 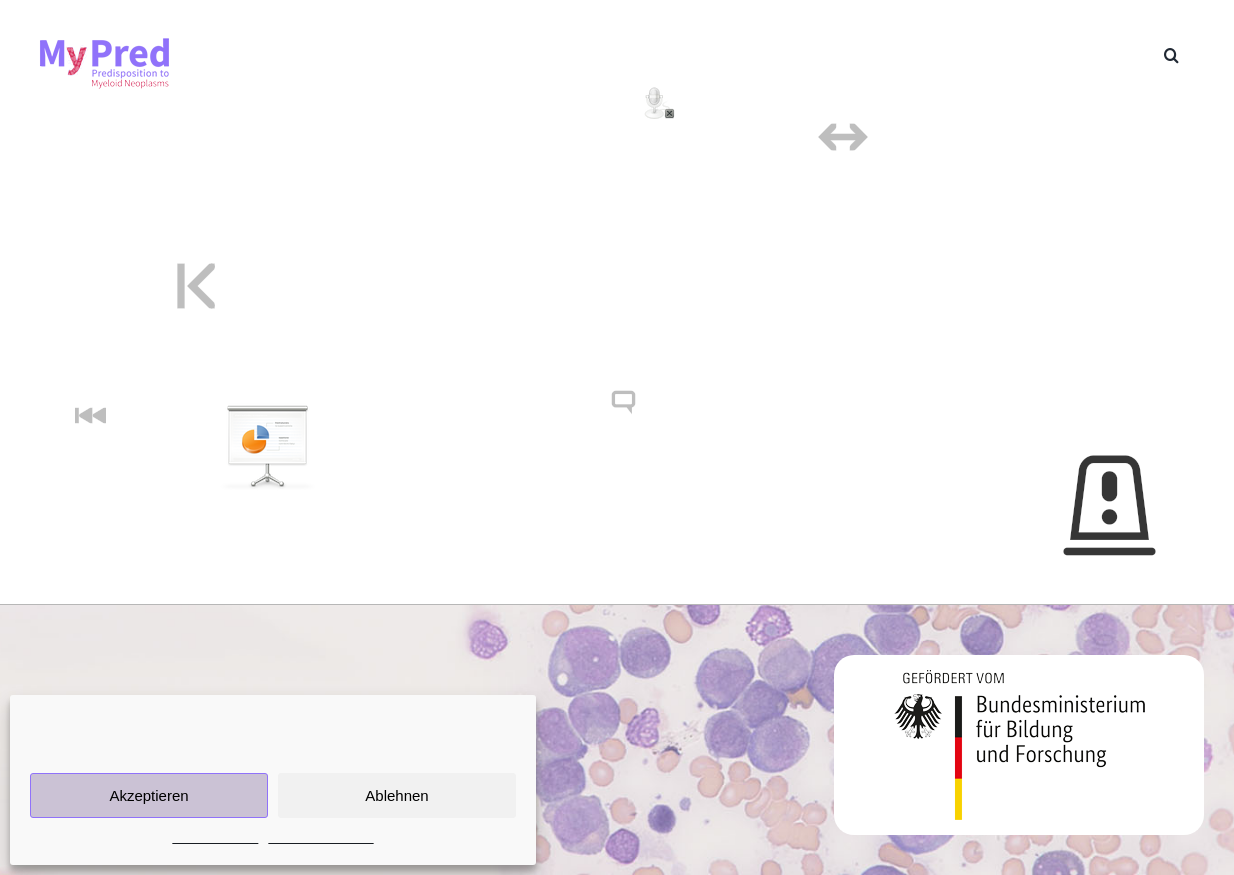 I want to click on open a presentation file, so click(x=267, y=444).